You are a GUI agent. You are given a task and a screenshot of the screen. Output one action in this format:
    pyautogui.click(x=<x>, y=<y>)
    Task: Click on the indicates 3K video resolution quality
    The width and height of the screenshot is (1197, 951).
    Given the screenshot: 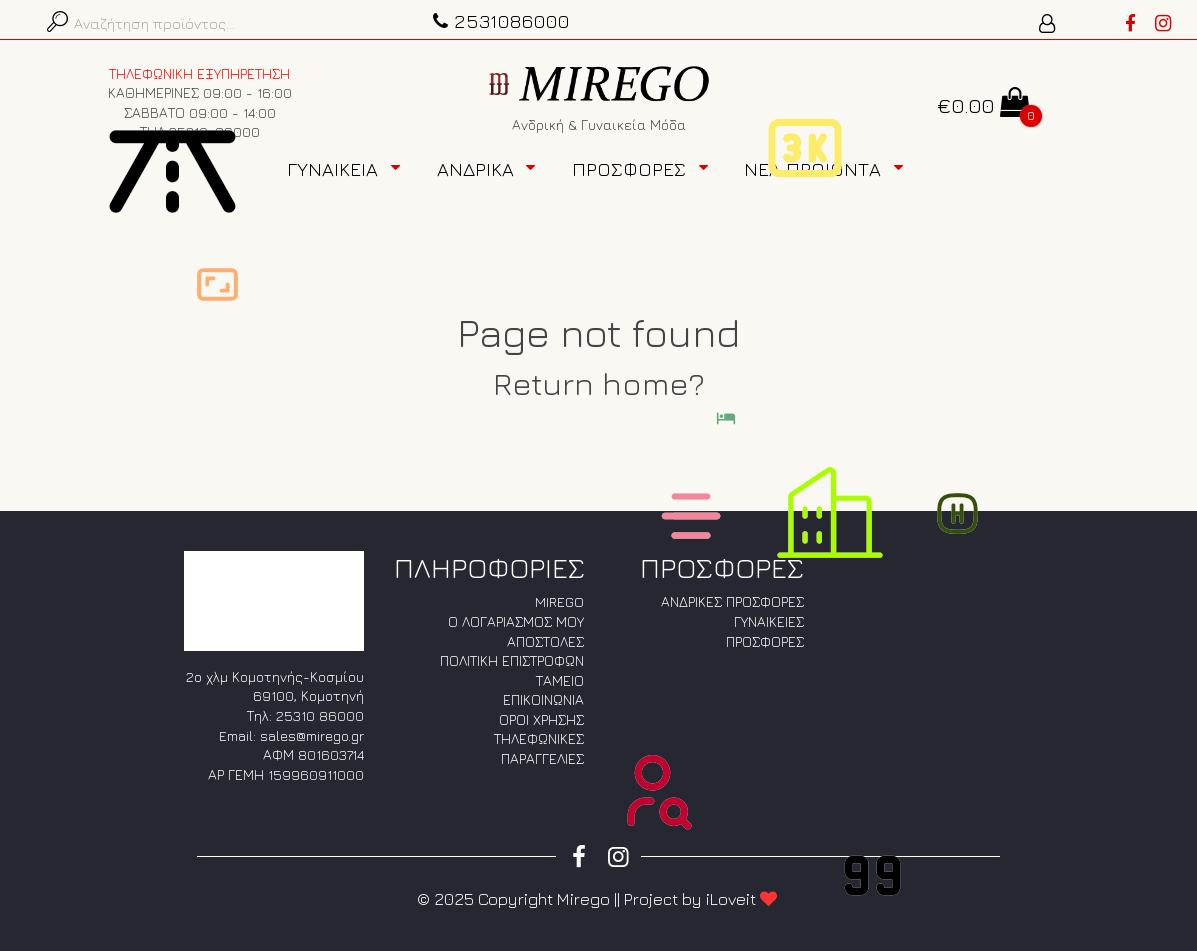 What is the action you would take?
    pyautogui.click(x=805, y=148)
    